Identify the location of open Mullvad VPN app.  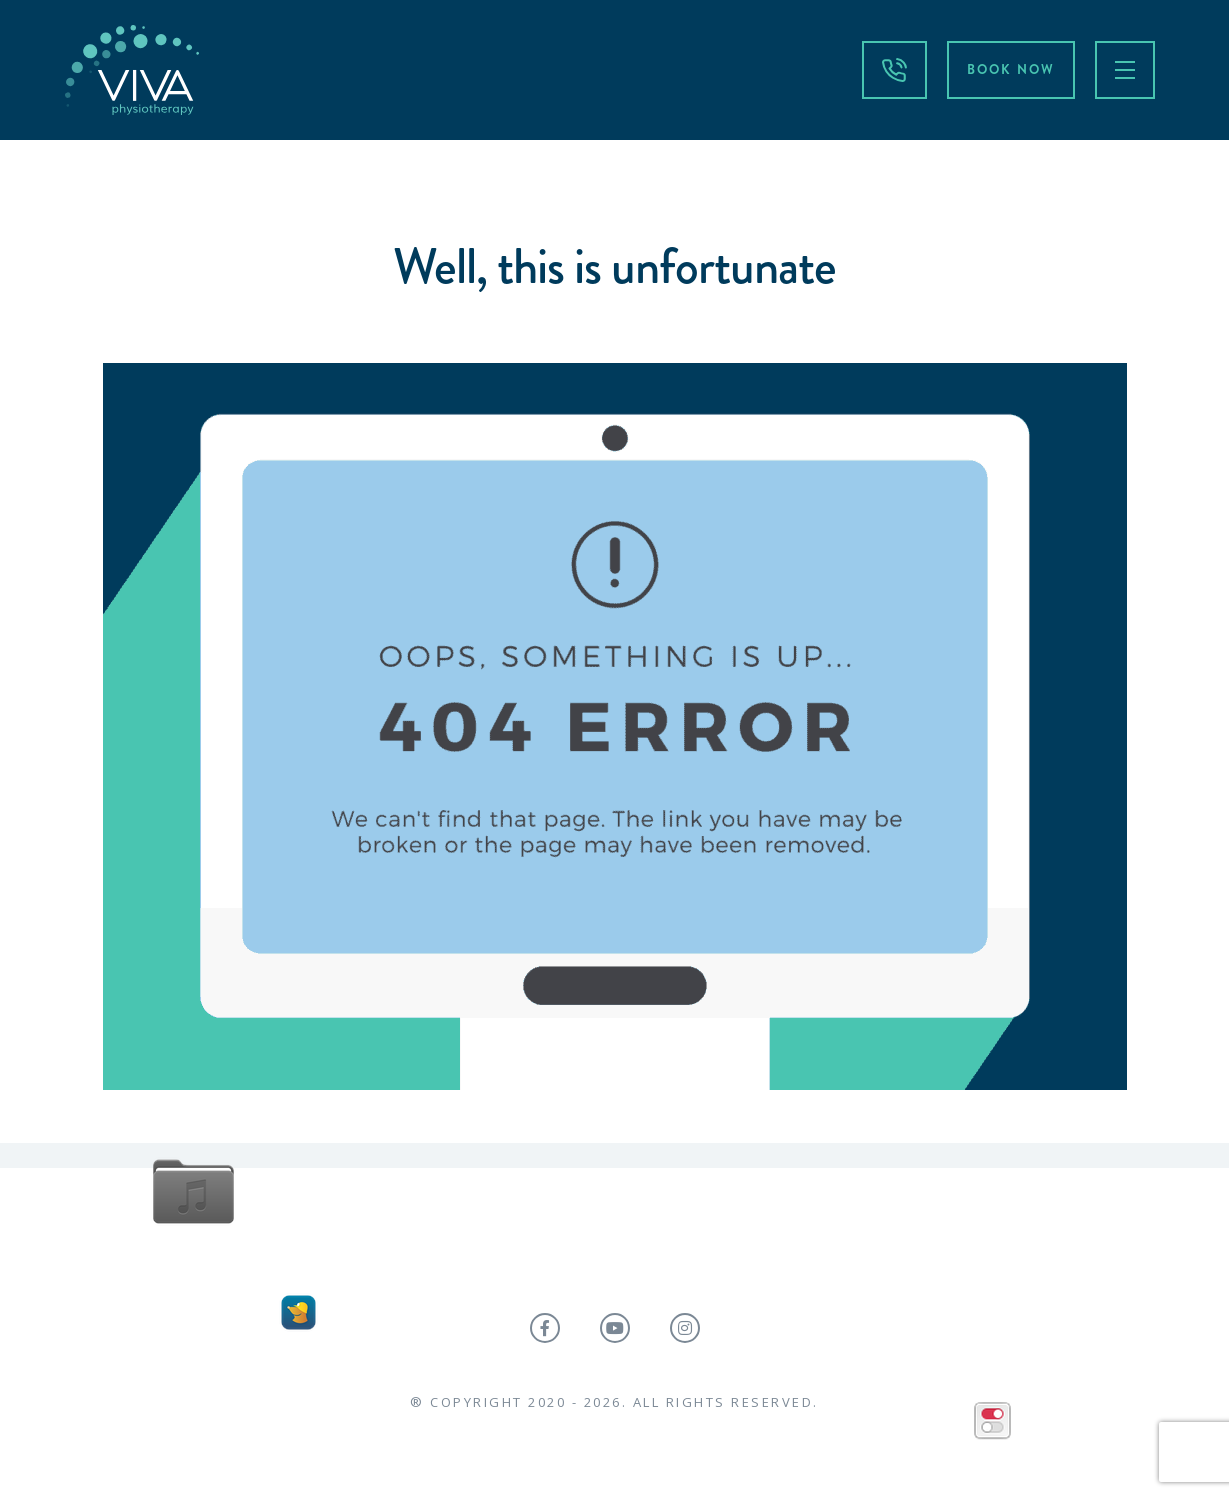
(298, 1312).